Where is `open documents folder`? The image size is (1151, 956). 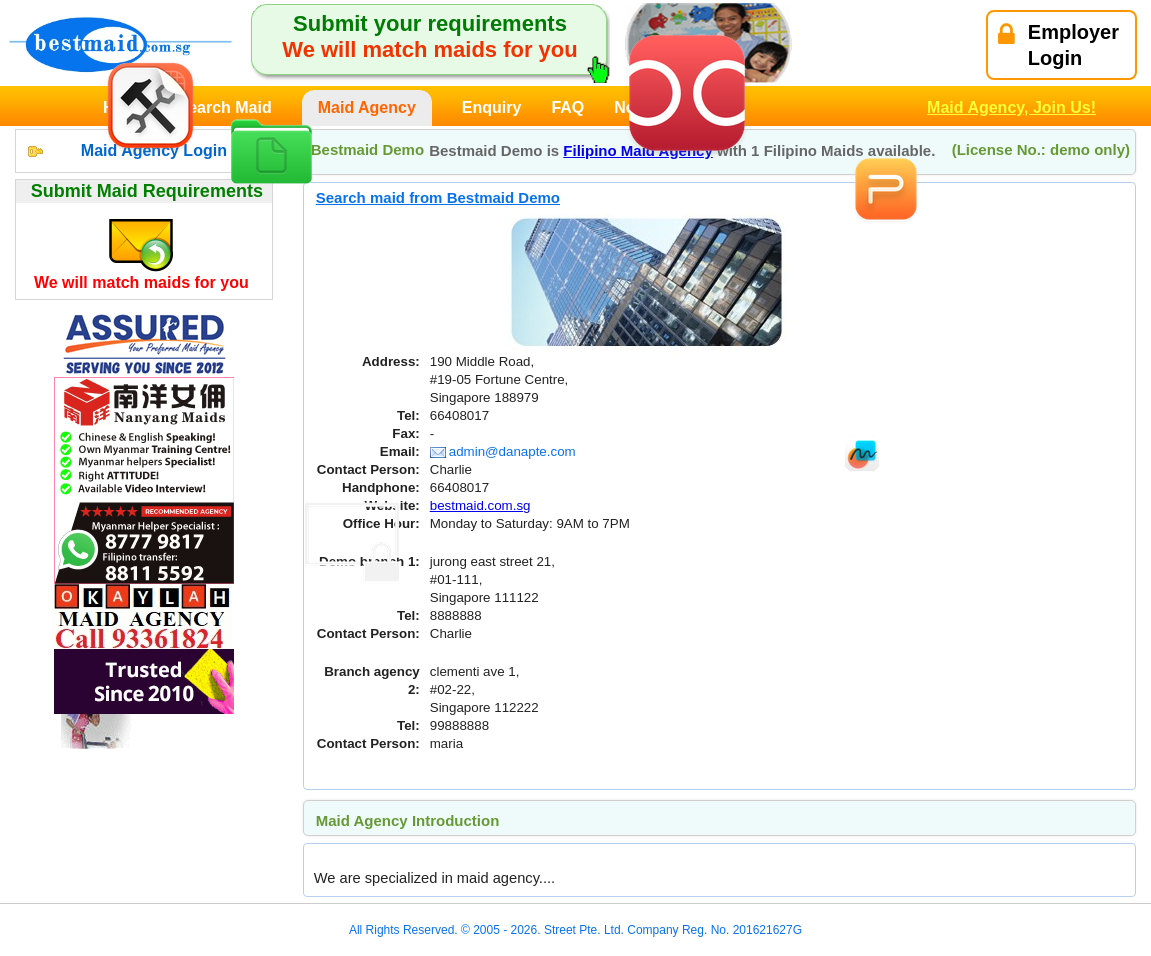
open documents folder is located at coordinates (271, 151).